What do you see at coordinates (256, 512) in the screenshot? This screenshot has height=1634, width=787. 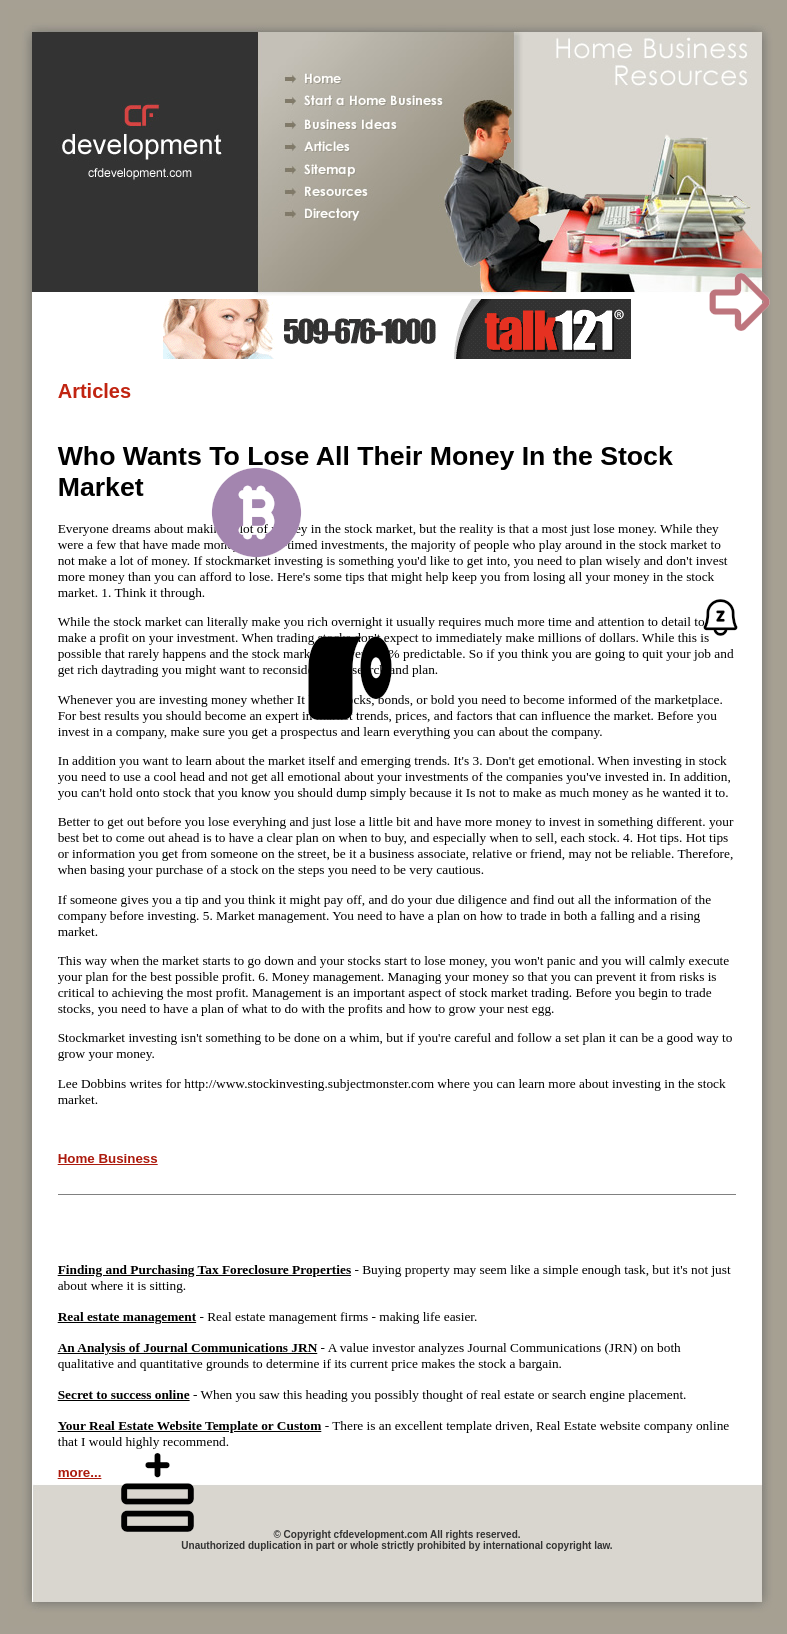 I see `view bitcoin wallet balance` at bounding box center [256, 512].